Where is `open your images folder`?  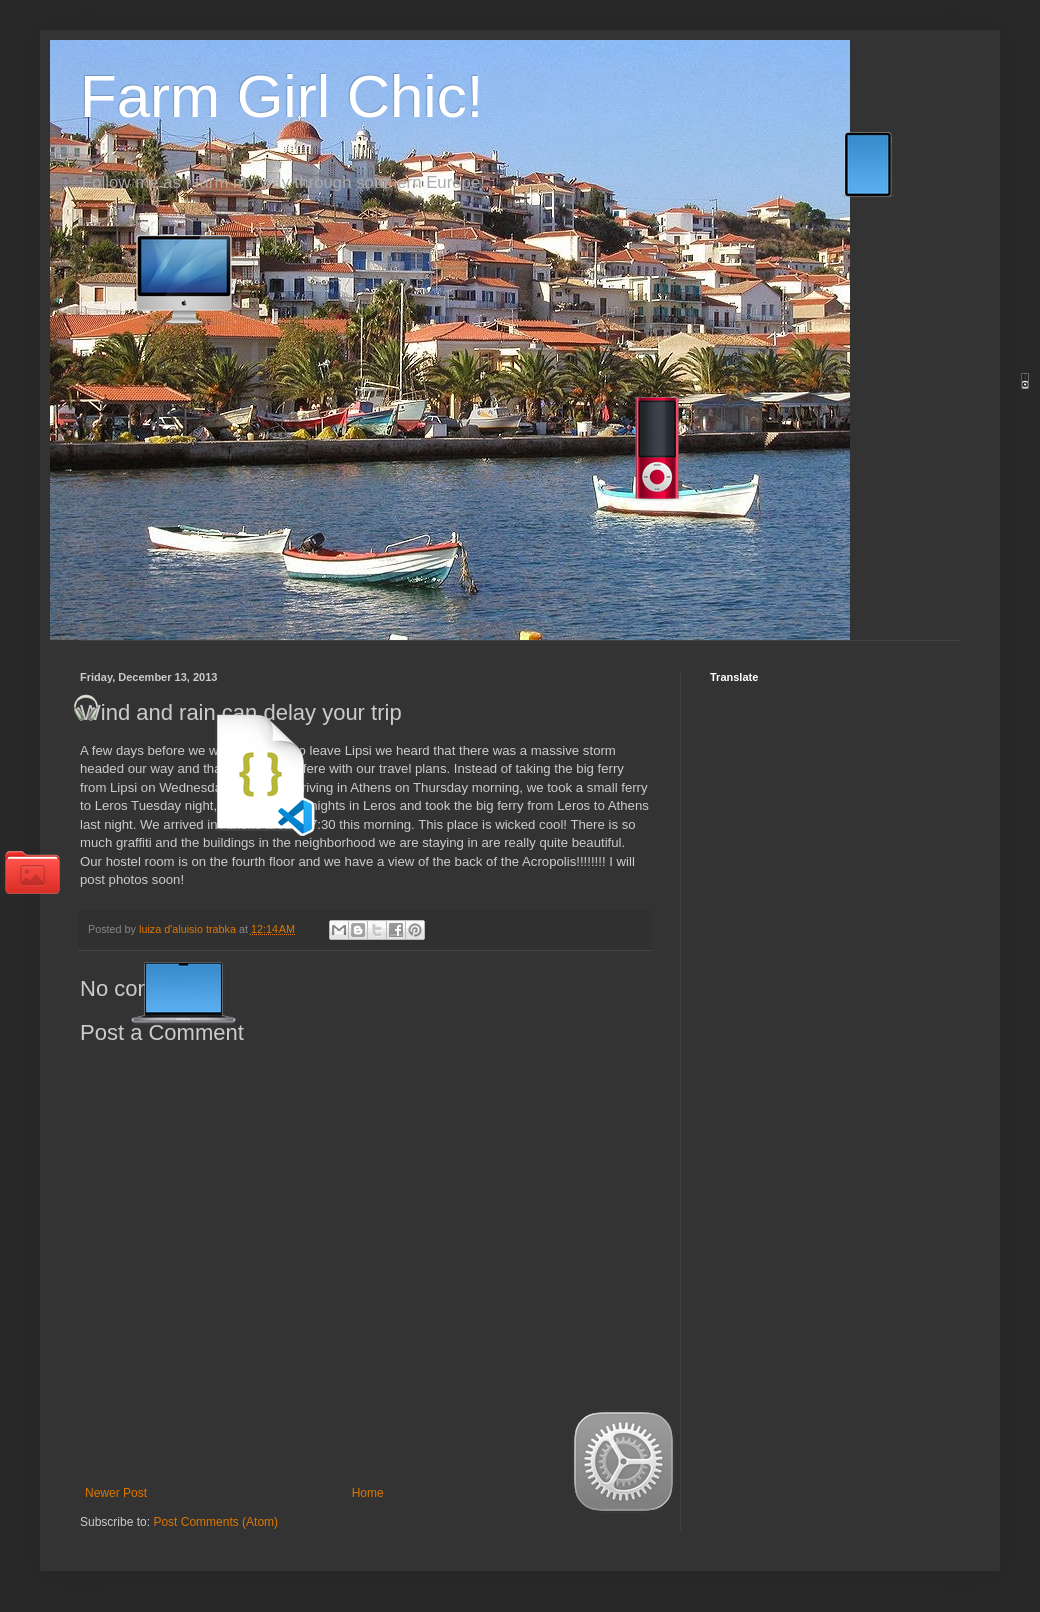
open your images folder is located at coordinates (32, 872).